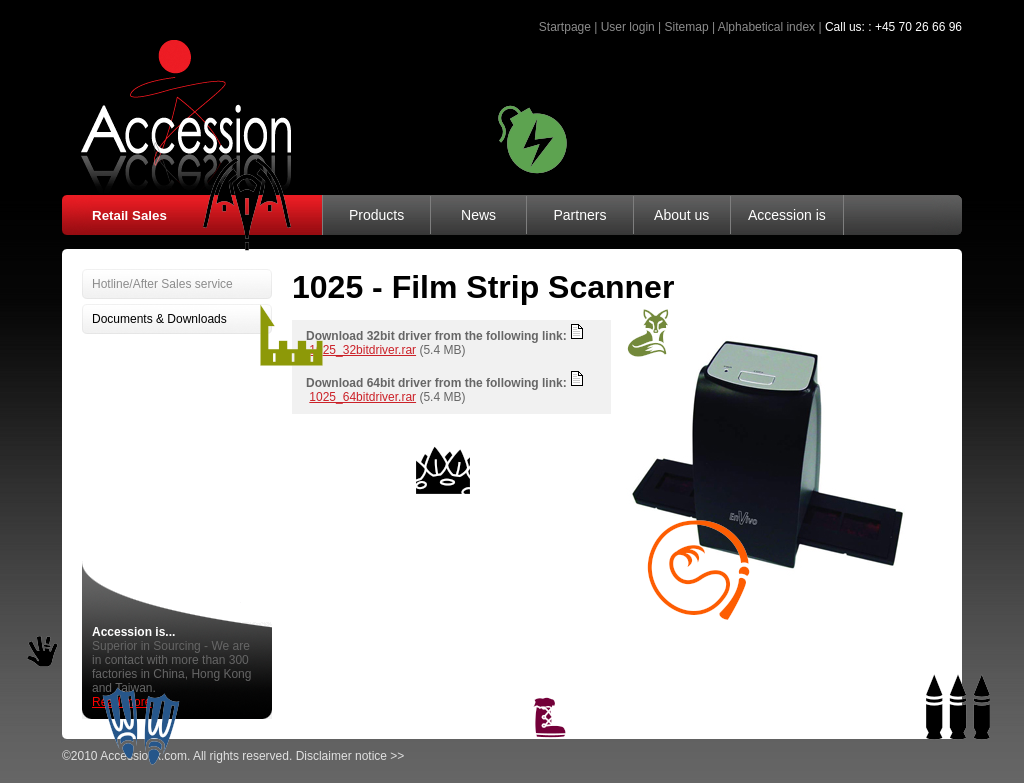 The image size is (1024, 783). I want to click on dinosaur or prehistoric content category, so click(443, 467).